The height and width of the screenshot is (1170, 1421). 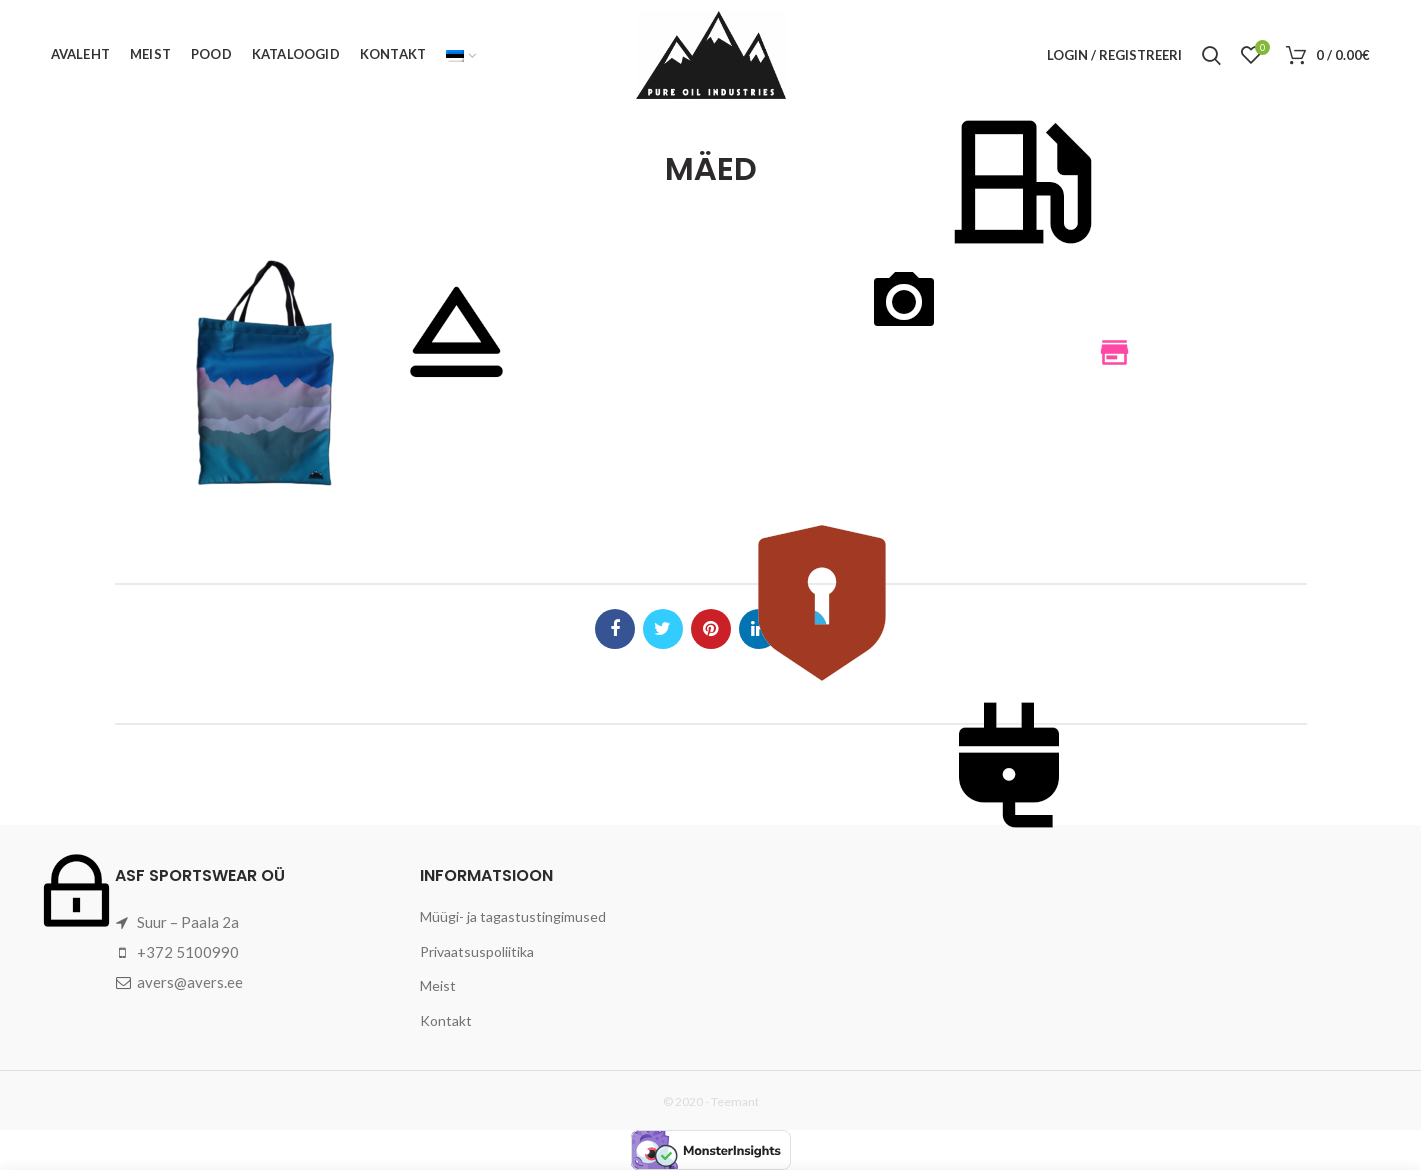 What do you see at coordinates (1023, 182) in the screenshot?
I see `find nearby gas stations` at bounding box center [1023, 182].